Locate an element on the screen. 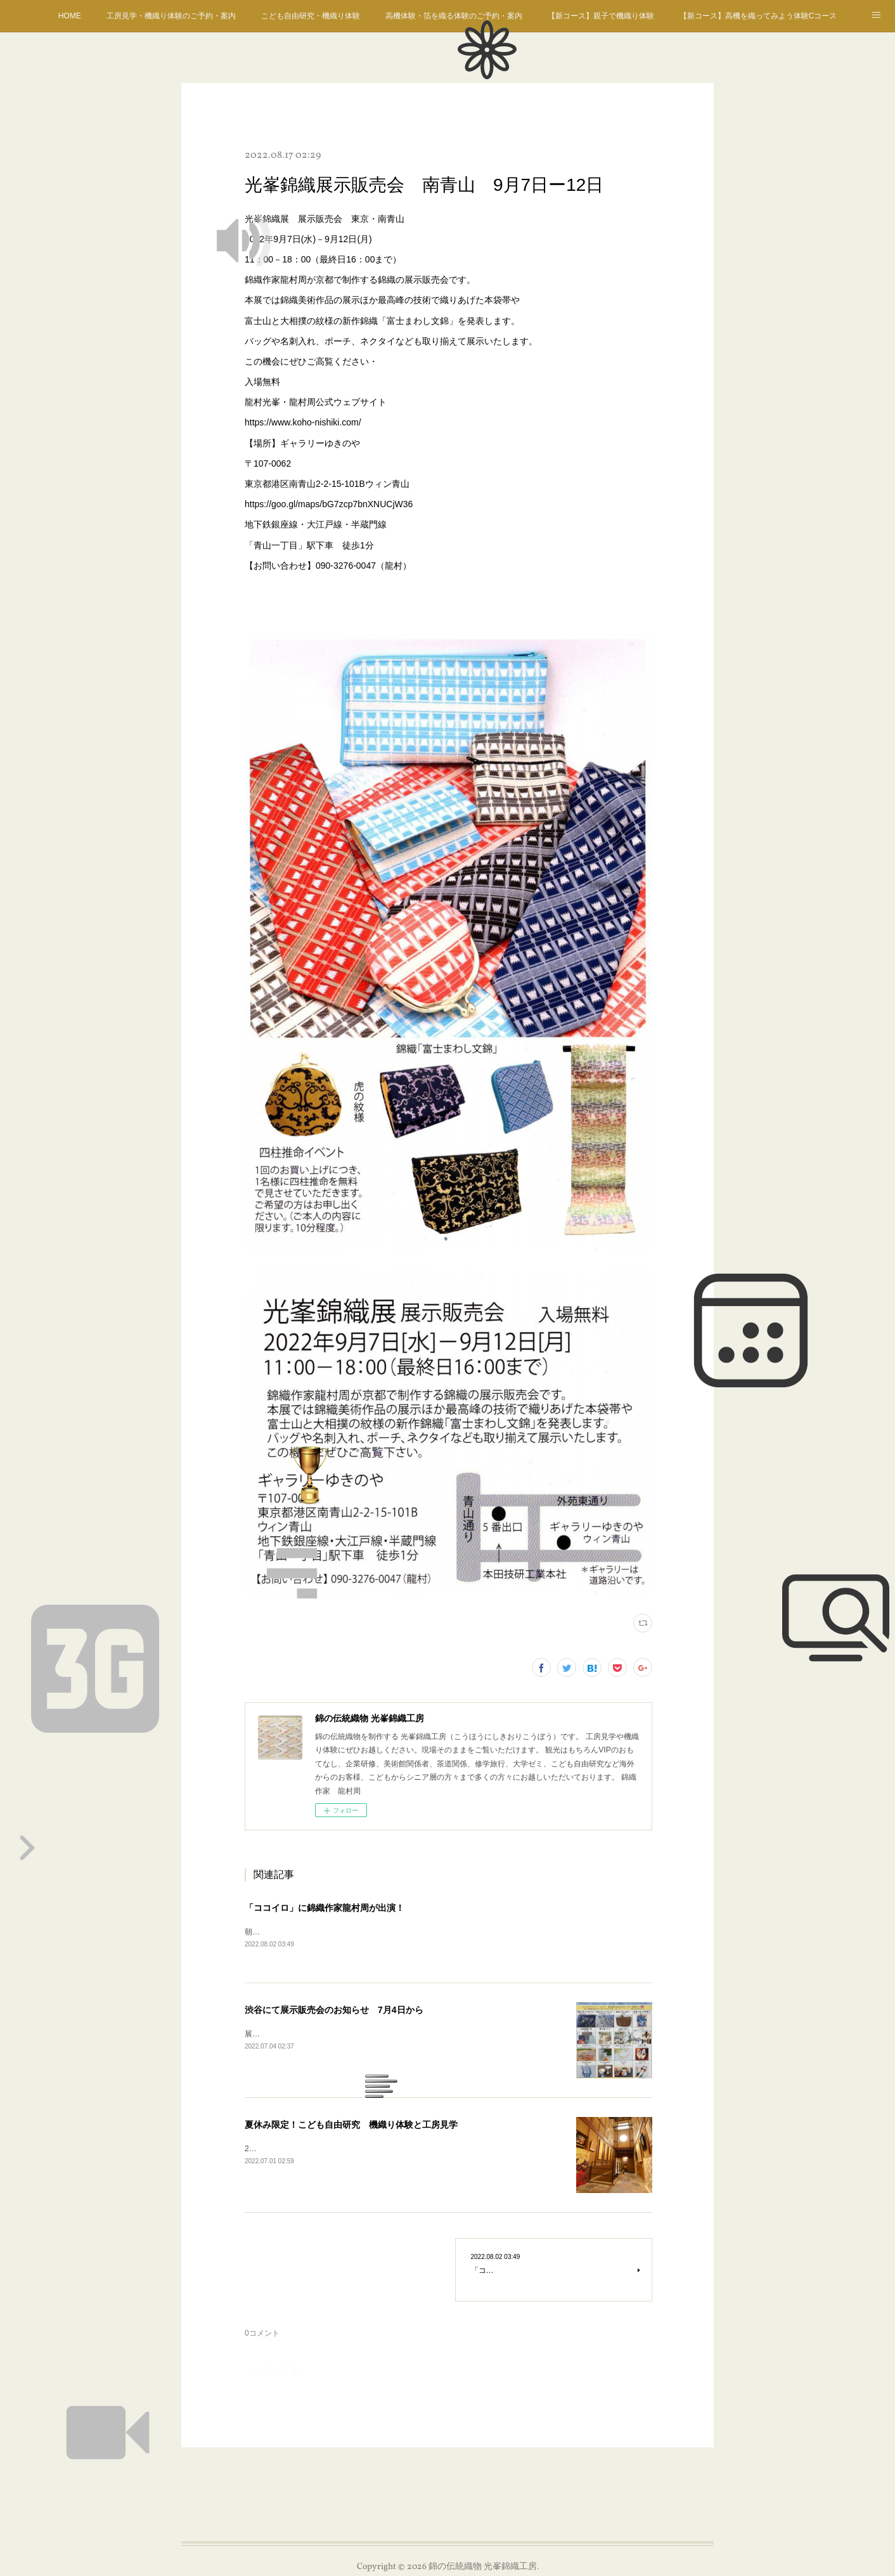 The image size is (895, 2576). navigate to the next item or page is located at coordinates (28, 1848).